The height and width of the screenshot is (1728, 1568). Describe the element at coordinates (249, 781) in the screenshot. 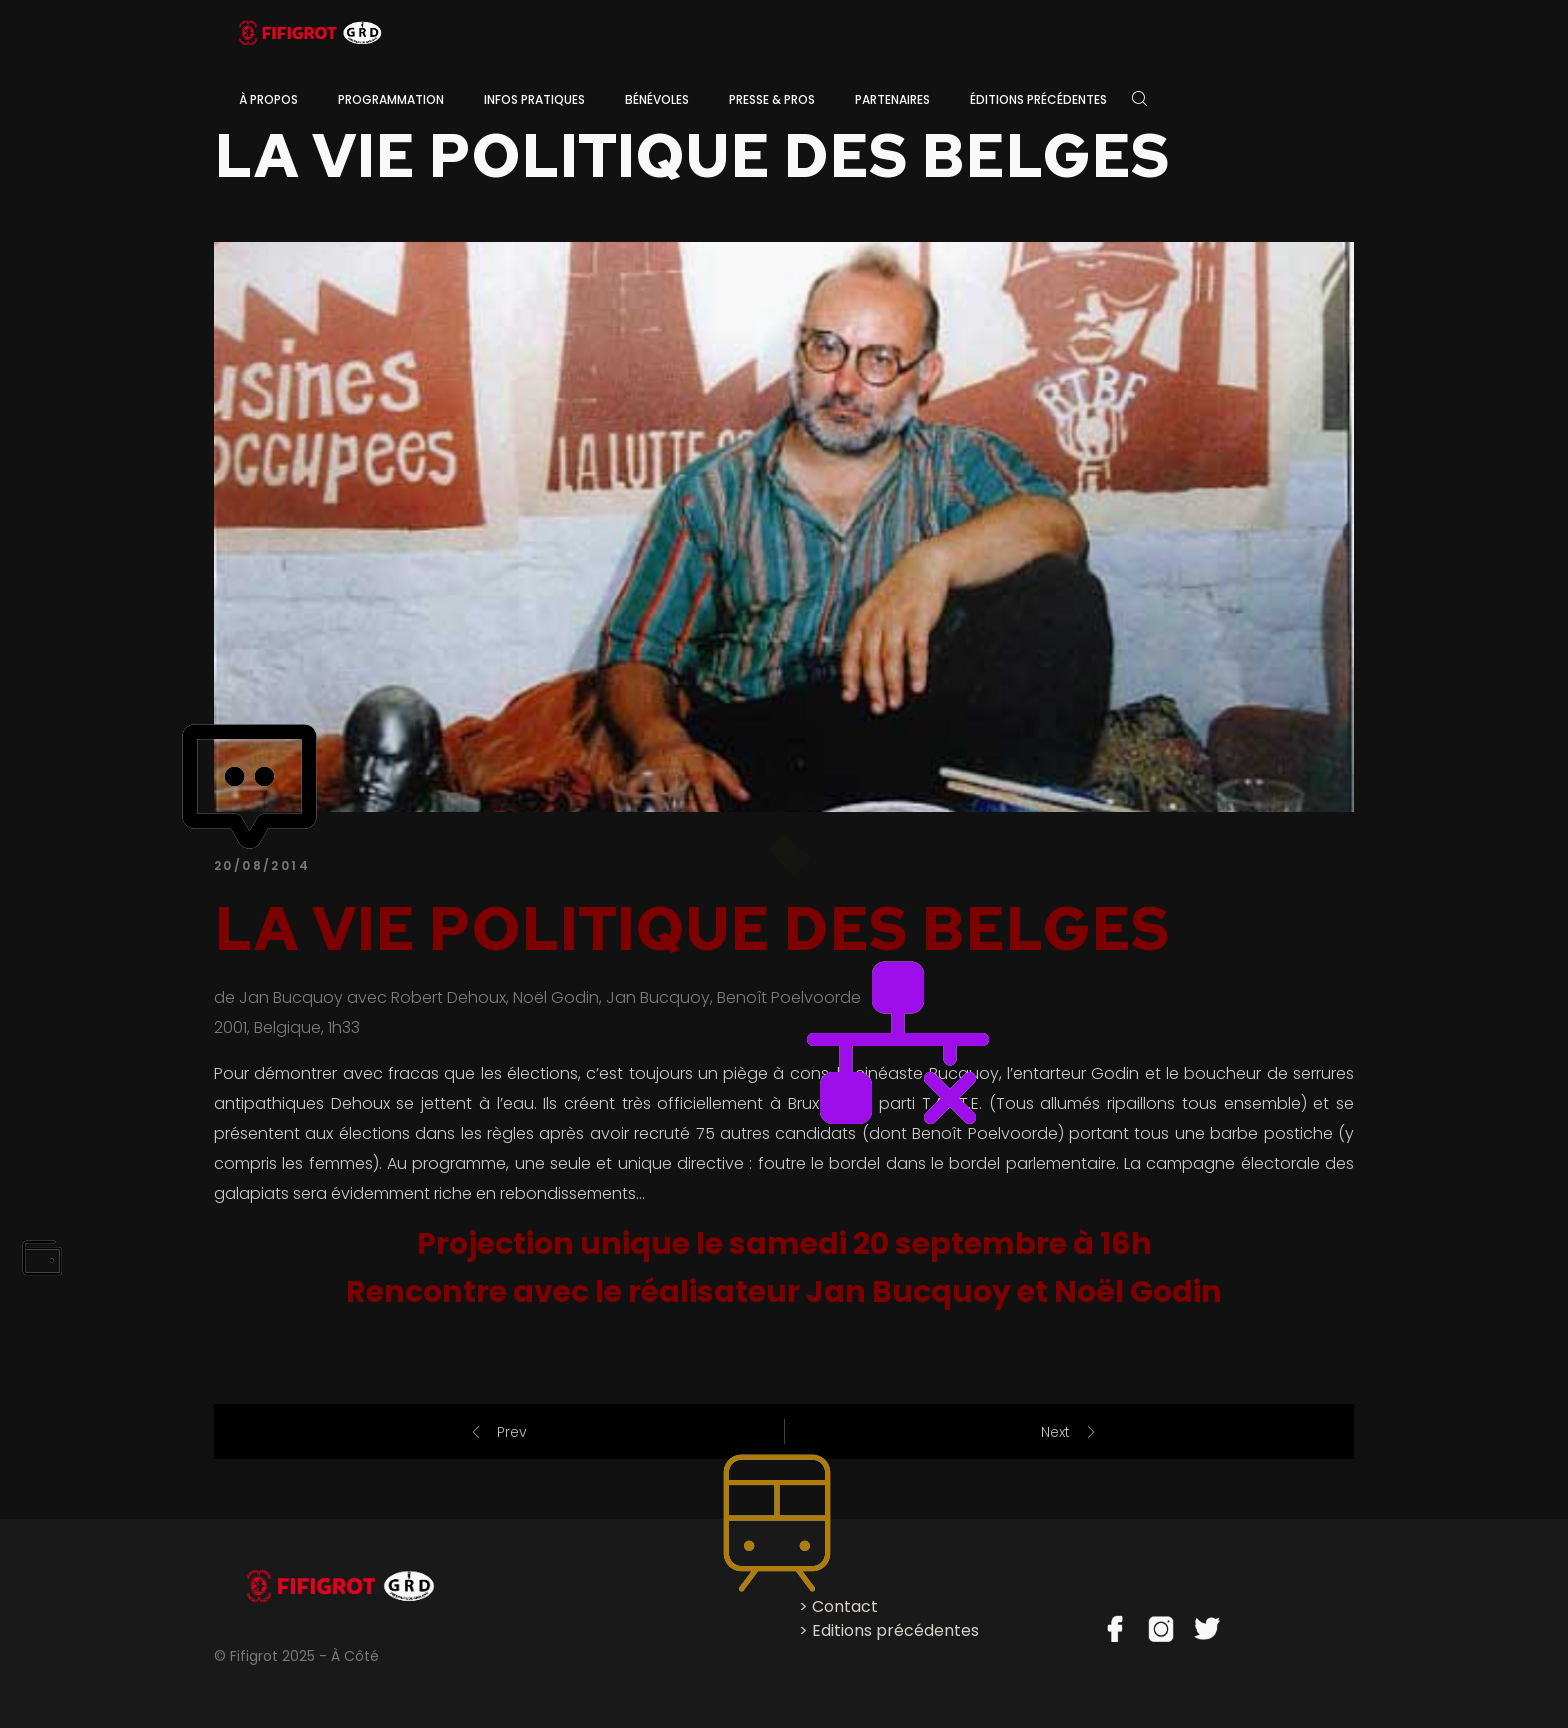

I see `open chat or messaging` at that location.